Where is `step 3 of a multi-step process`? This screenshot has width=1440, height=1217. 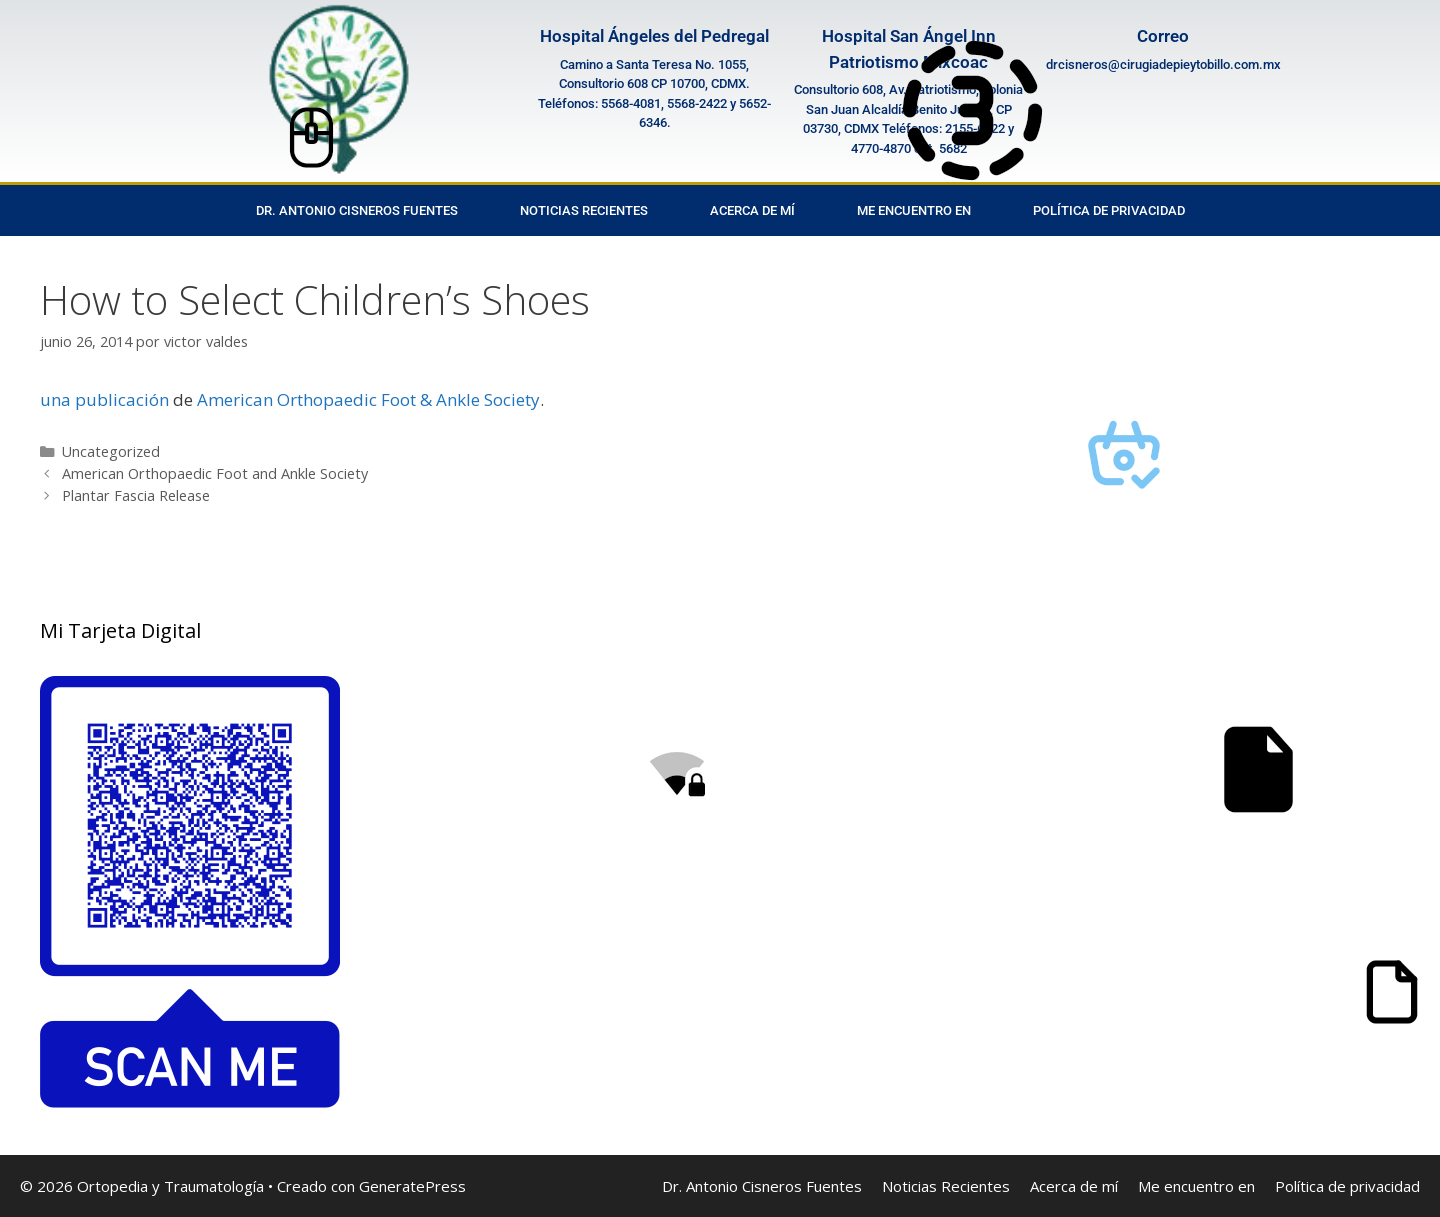 step 3 of a multi-step process is located at coordinates (972, 110).